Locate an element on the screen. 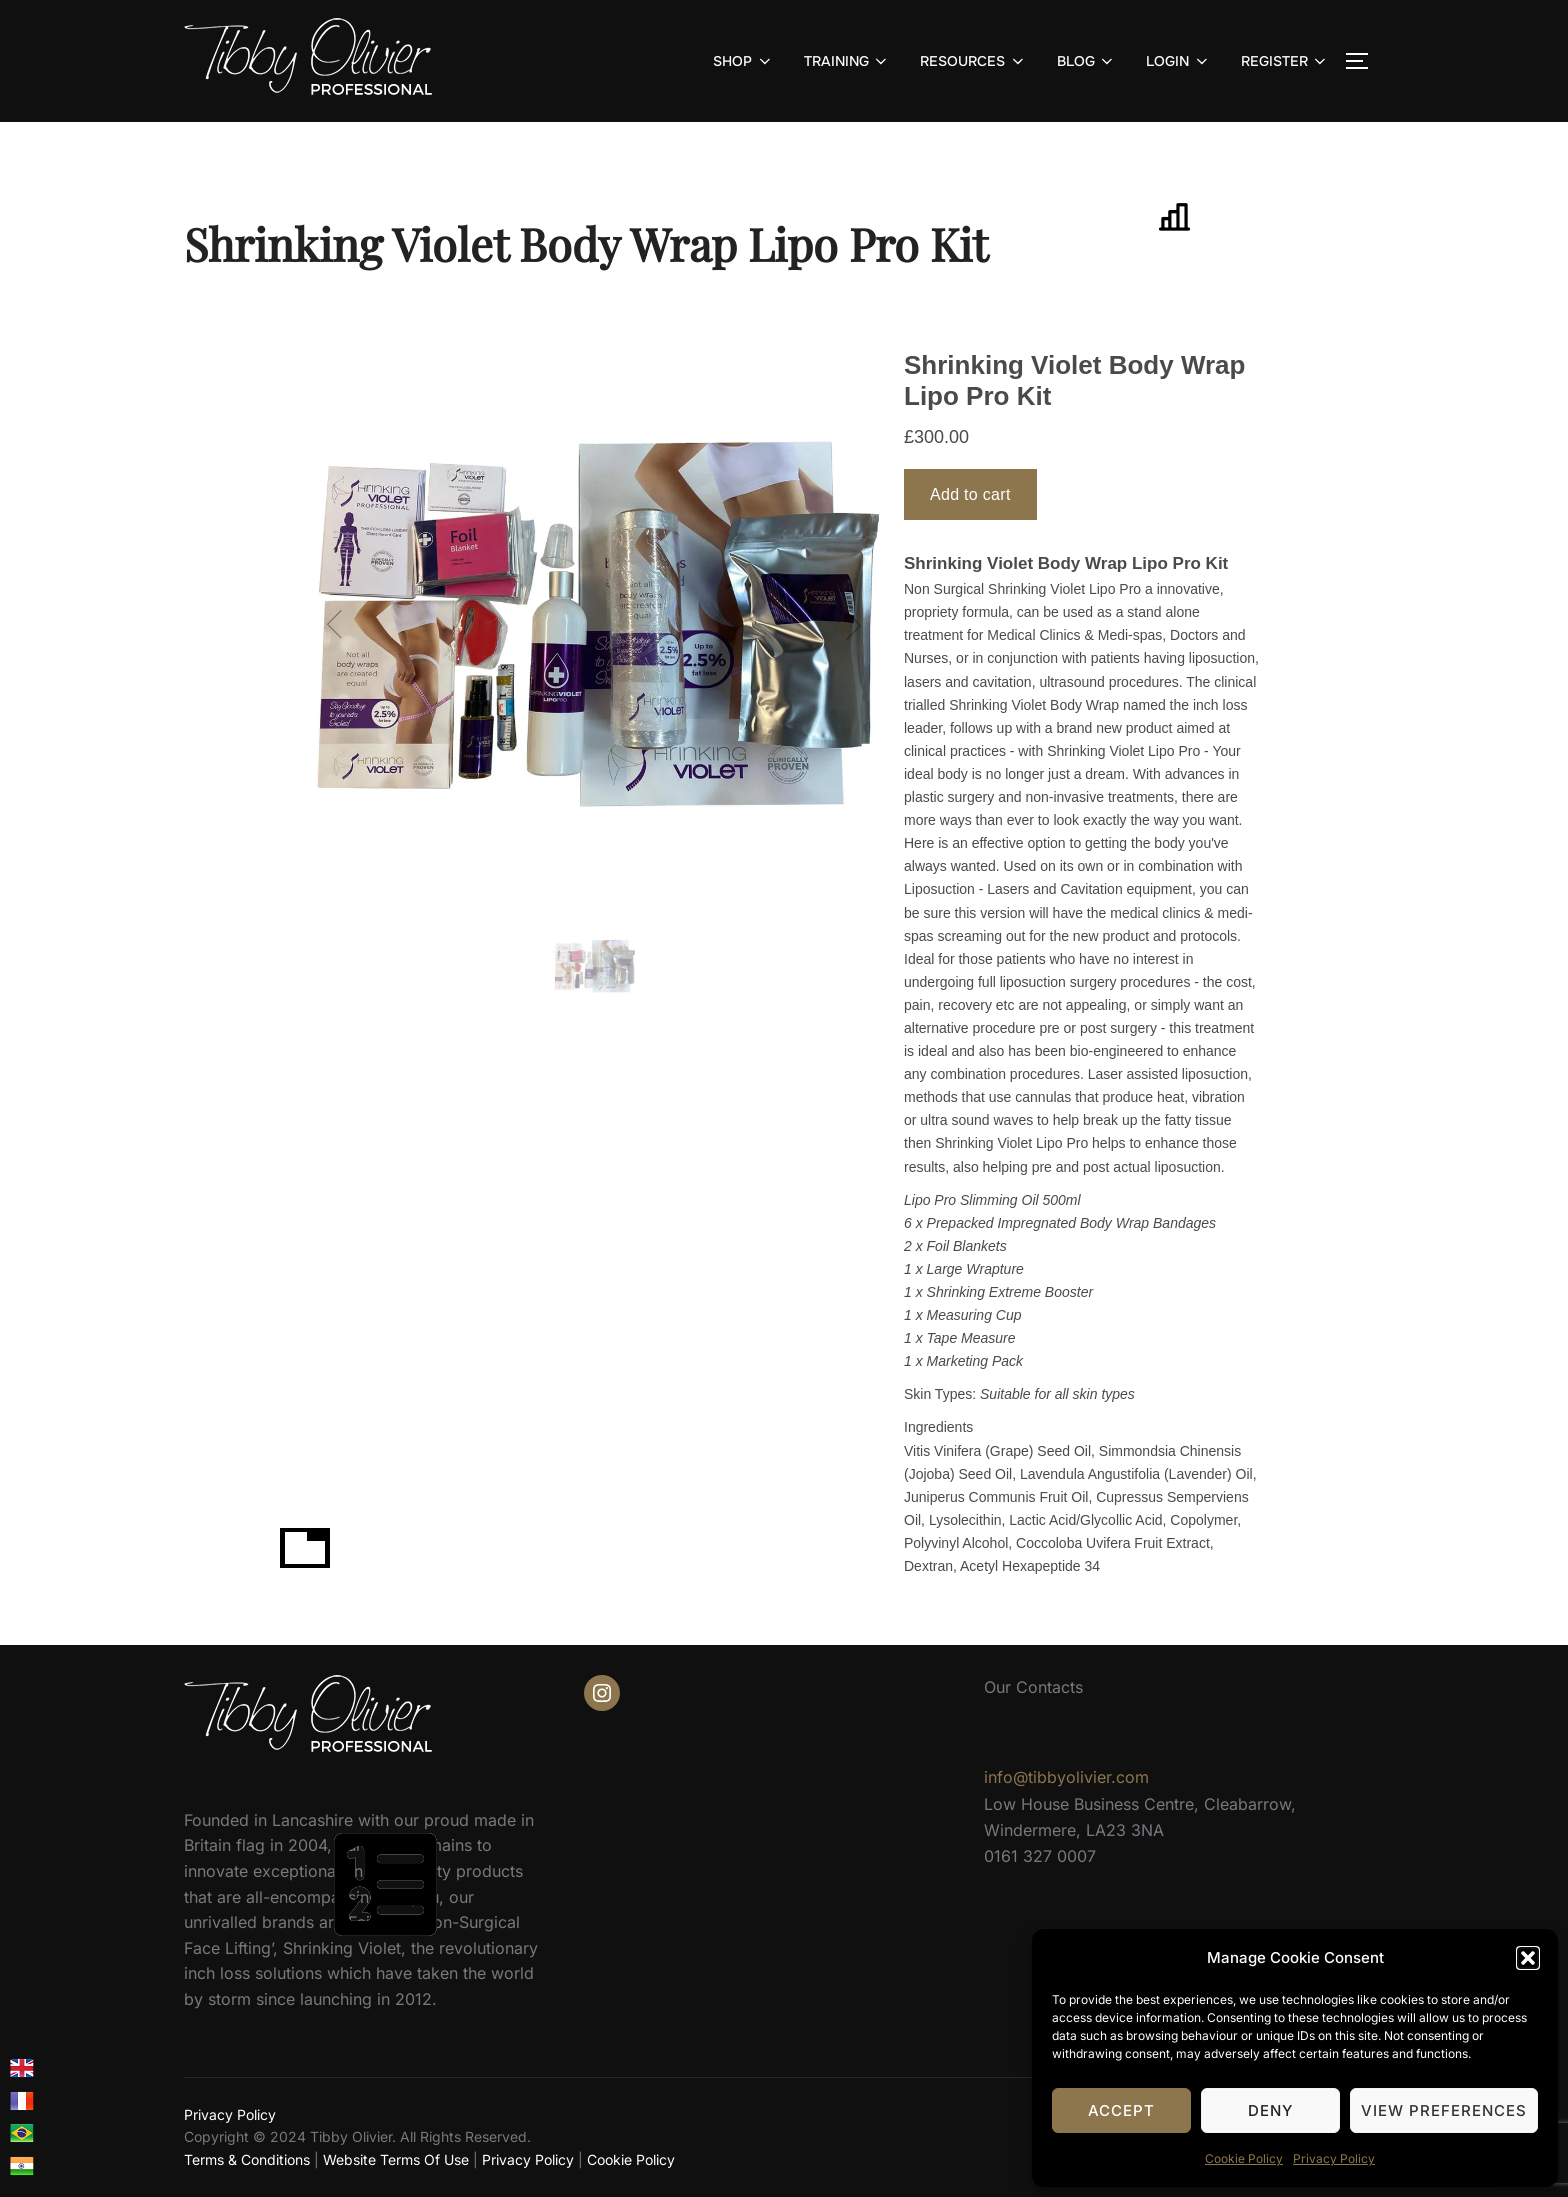 The width and height of the screenshot is (1568, 2197). view analytics or statistics is located at coordinates (1174, 217).